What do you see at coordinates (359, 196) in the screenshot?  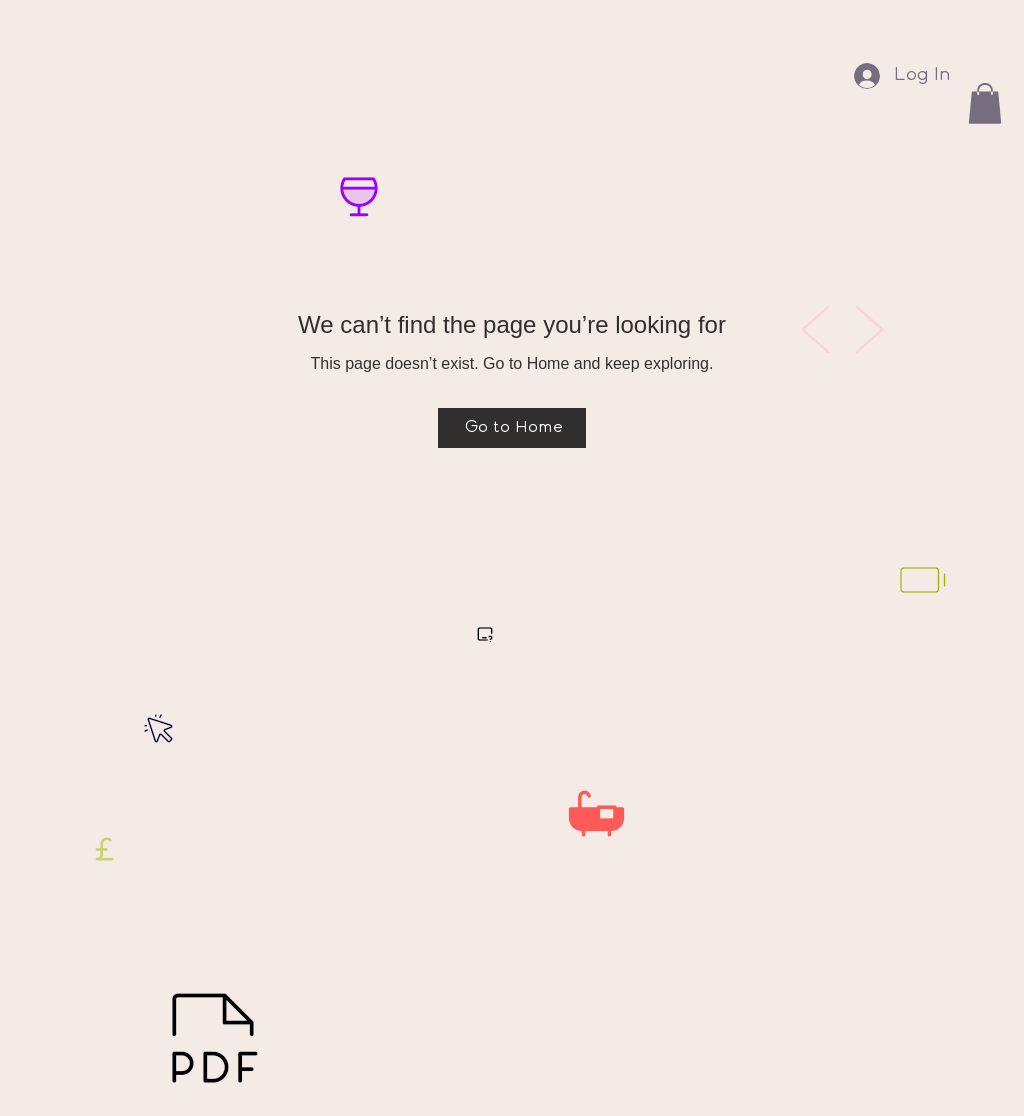 I see `browse wine or cocktail menu` at bounding box center [359, 196].